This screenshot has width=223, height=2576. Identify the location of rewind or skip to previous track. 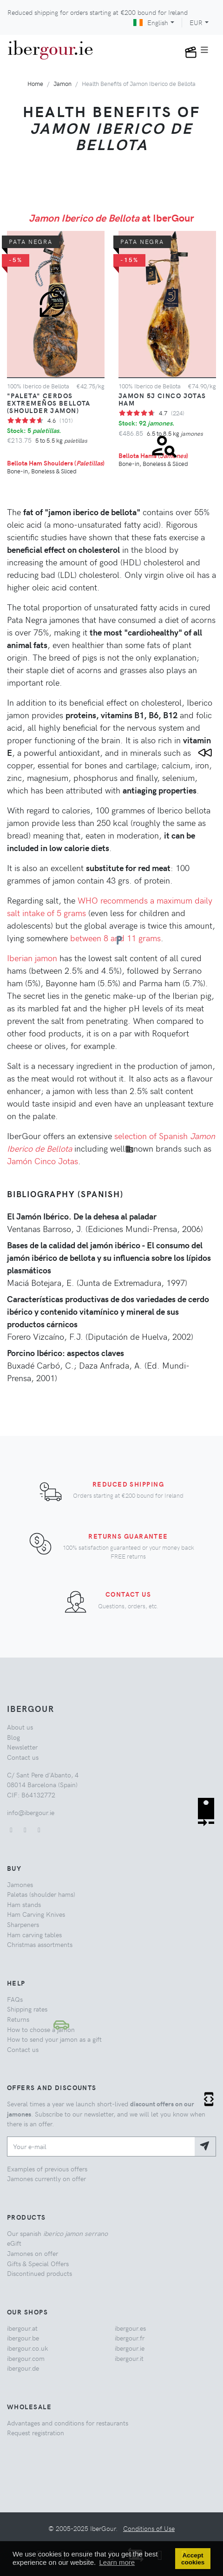
(205, 752).